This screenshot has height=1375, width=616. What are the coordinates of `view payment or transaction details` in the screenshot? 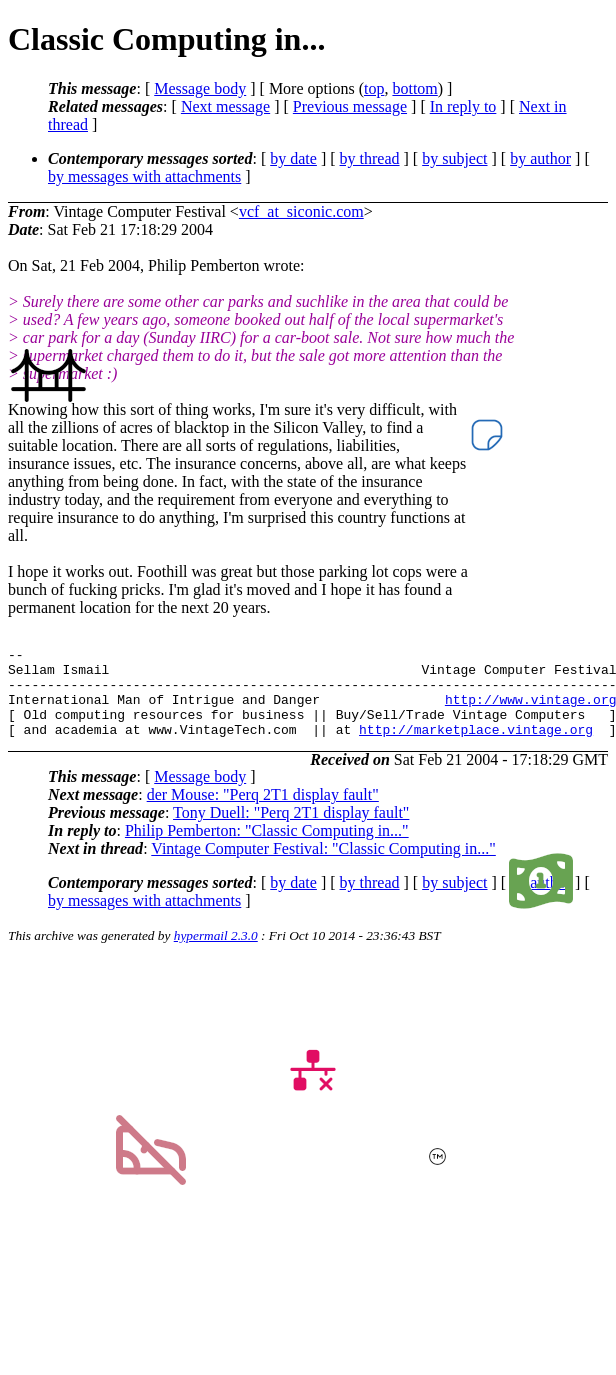 It's located at (541, 881).